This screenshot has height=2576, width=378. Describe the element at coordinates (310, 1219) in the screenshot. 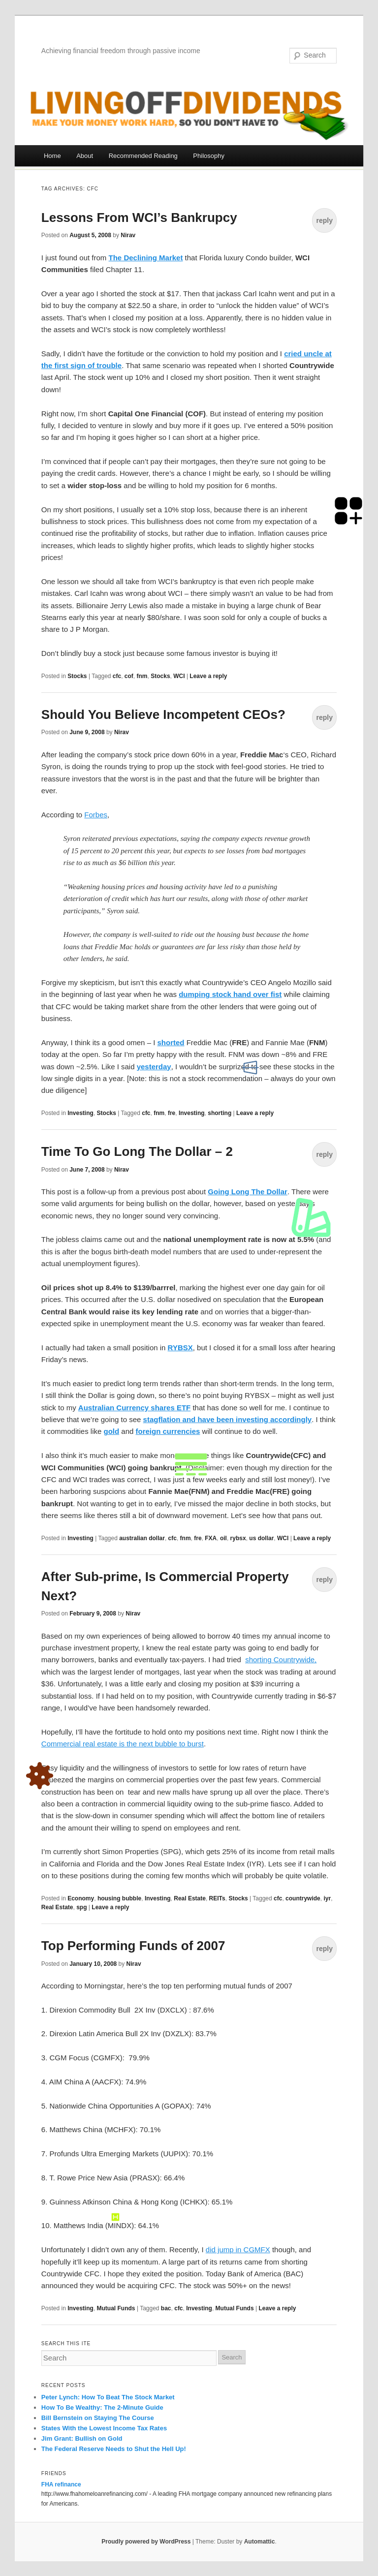

I see `open color palette or theme options` at that location.